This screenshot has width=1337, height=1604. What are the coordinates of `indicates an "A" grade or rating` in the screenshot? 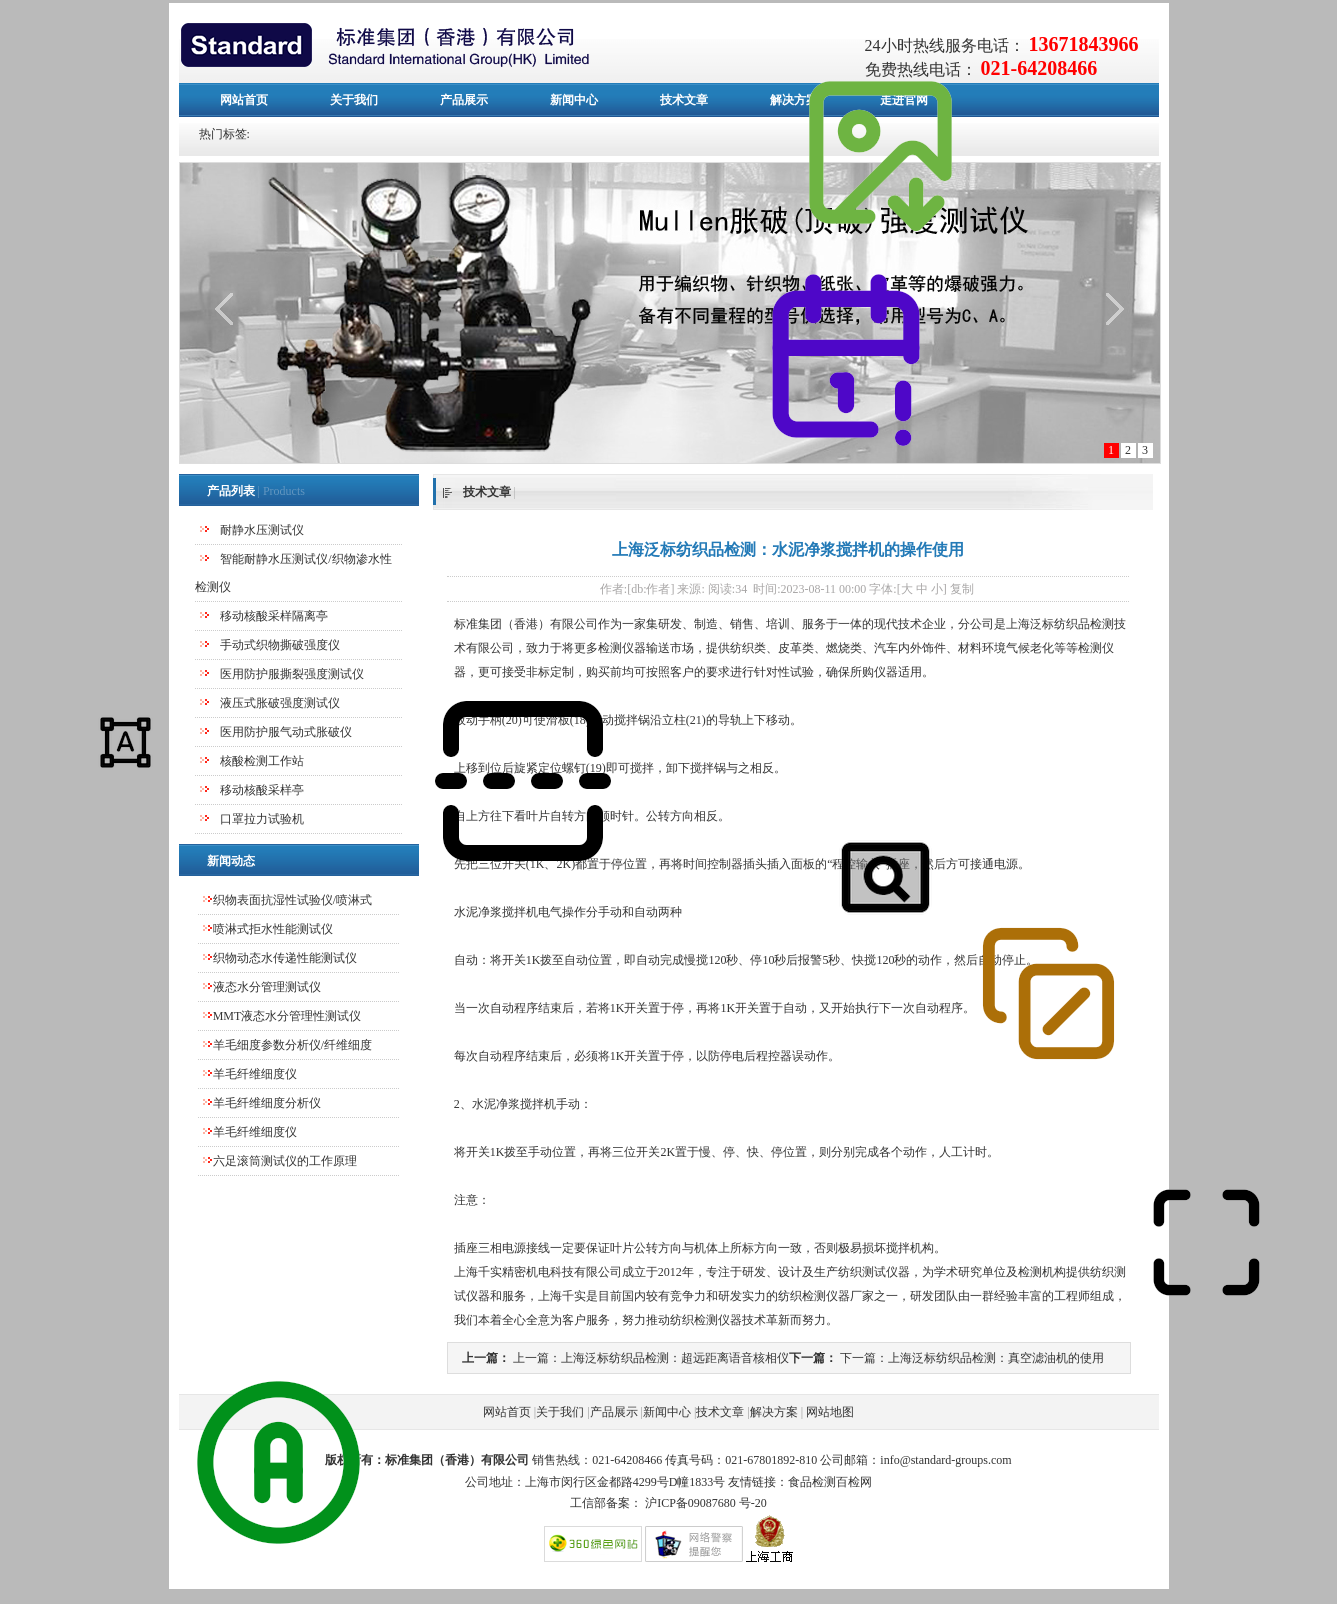 It's located at (278, 1462).